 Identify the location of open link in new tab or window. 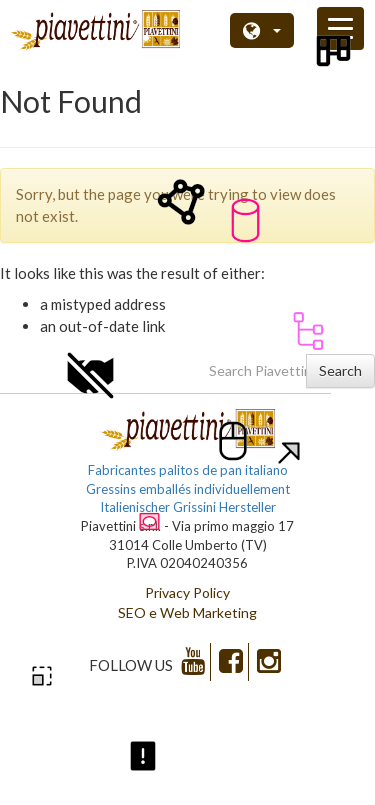
(289, 453).